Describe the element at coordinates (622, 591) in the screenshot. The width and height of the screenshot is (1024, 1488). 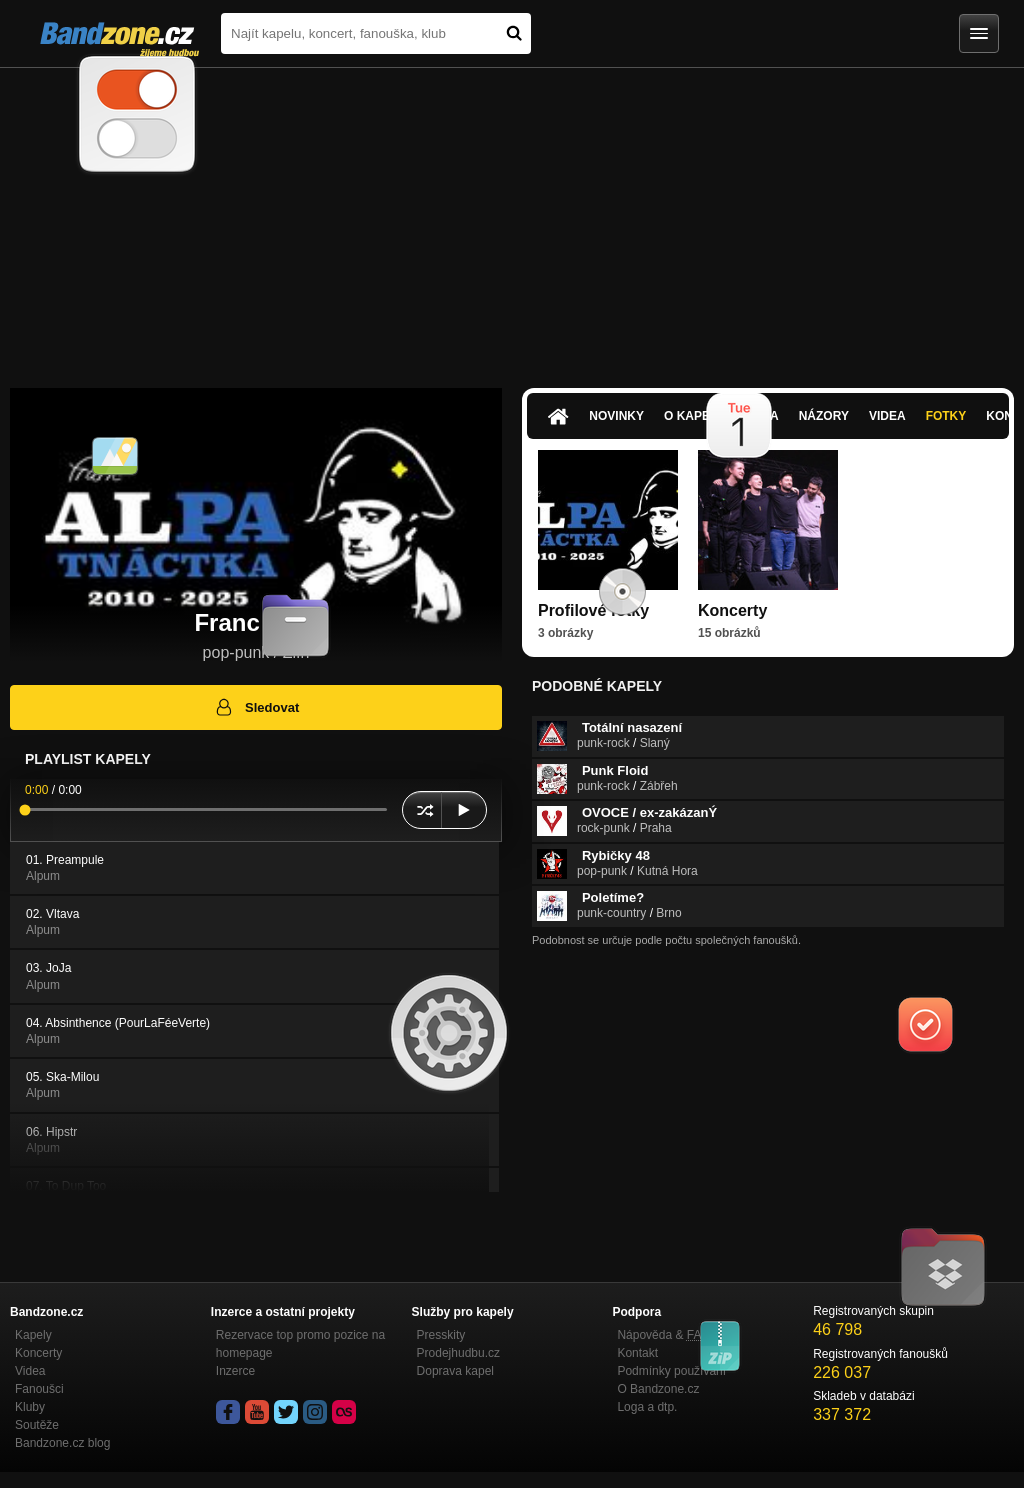
I see `unmount or eject a DVD disc` at that location.